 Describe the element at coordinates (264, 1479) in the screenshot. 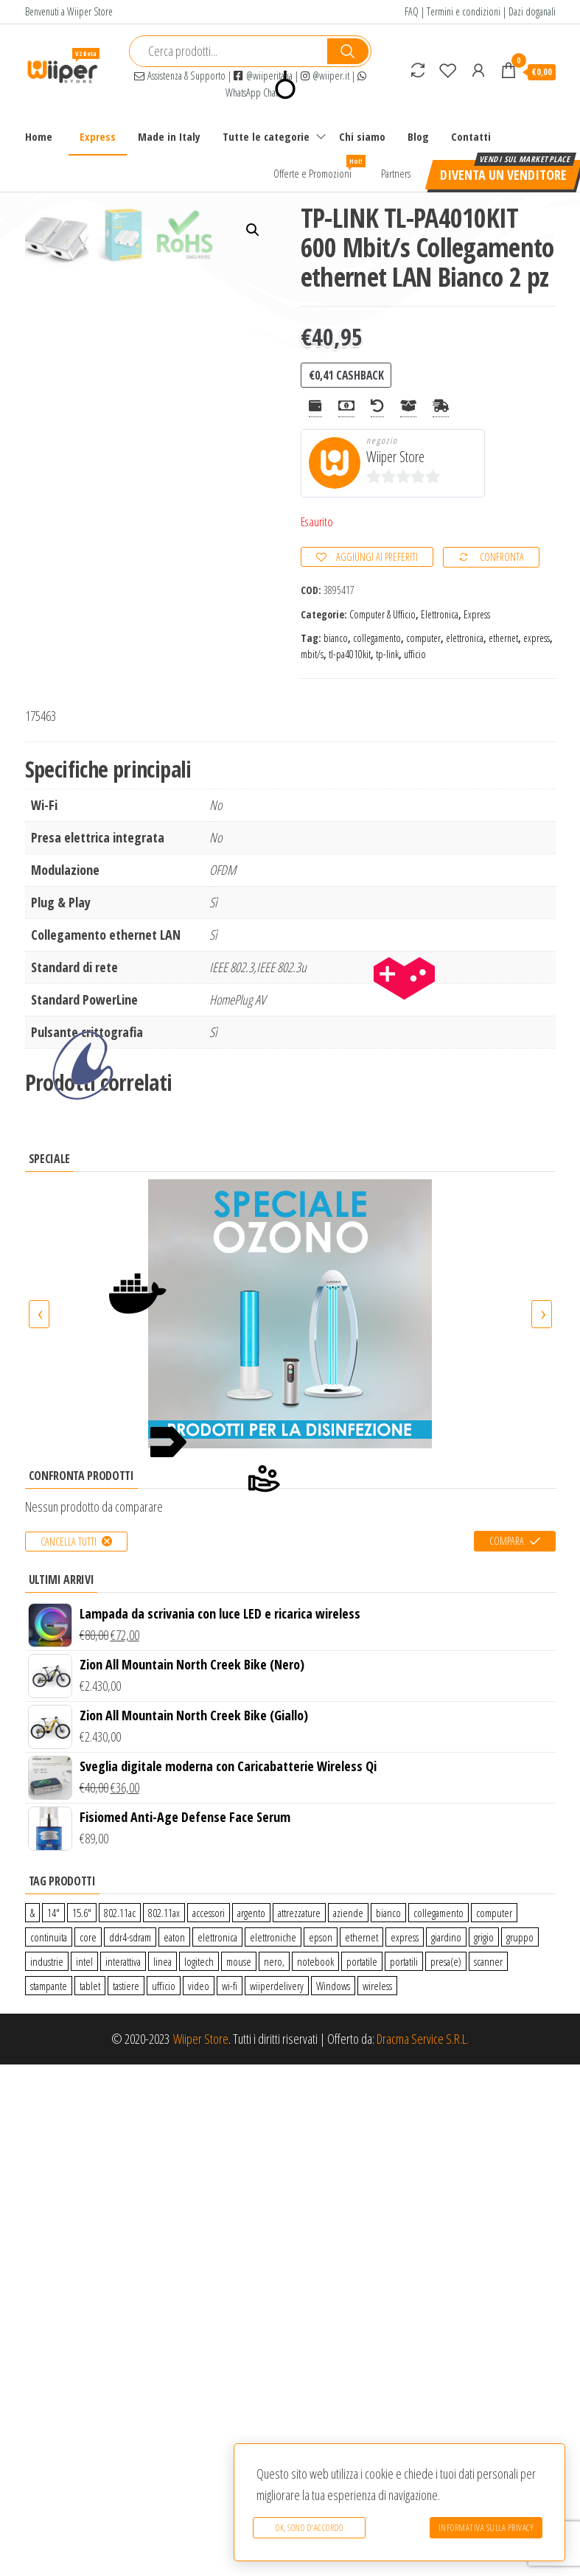

I see `make a payment or tip` at that location.